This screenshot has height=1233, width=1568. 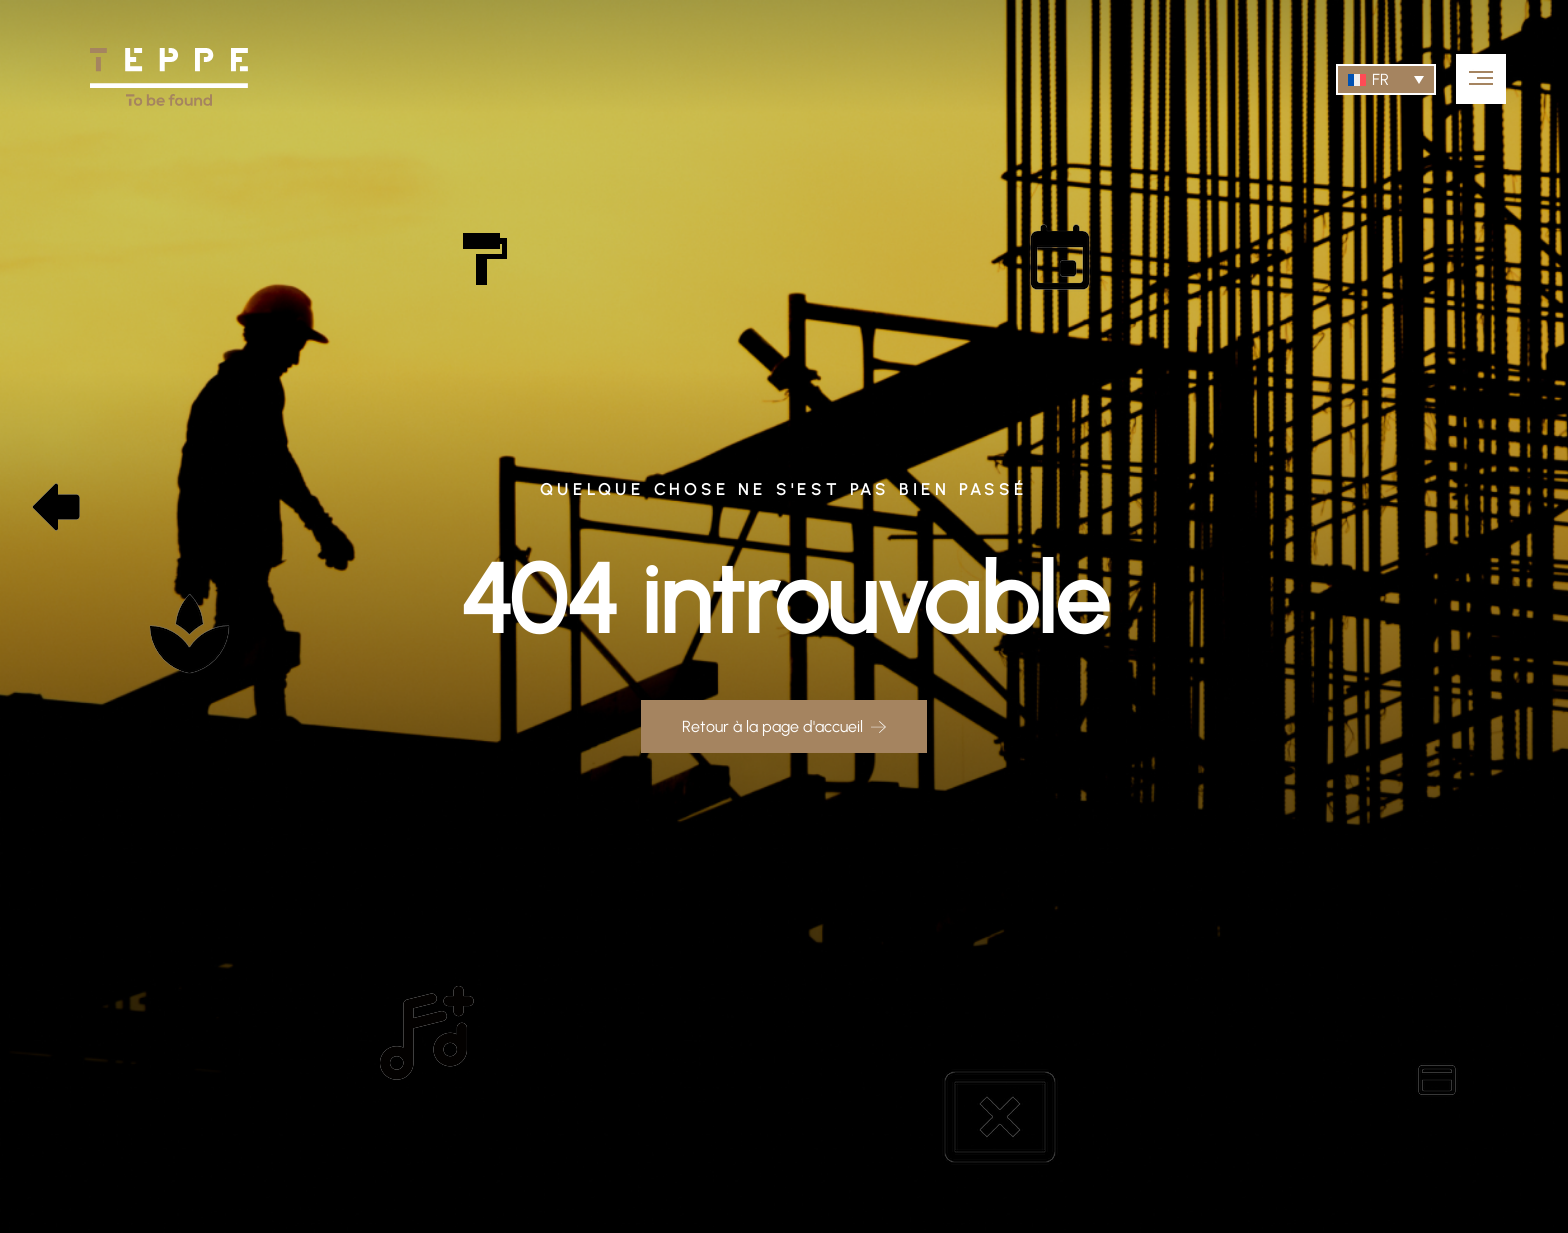 What do you see at coordinates (1060, 257) in the screenshot?
I see `view calendar or scheduled events` at bounding box center [1060, 257].